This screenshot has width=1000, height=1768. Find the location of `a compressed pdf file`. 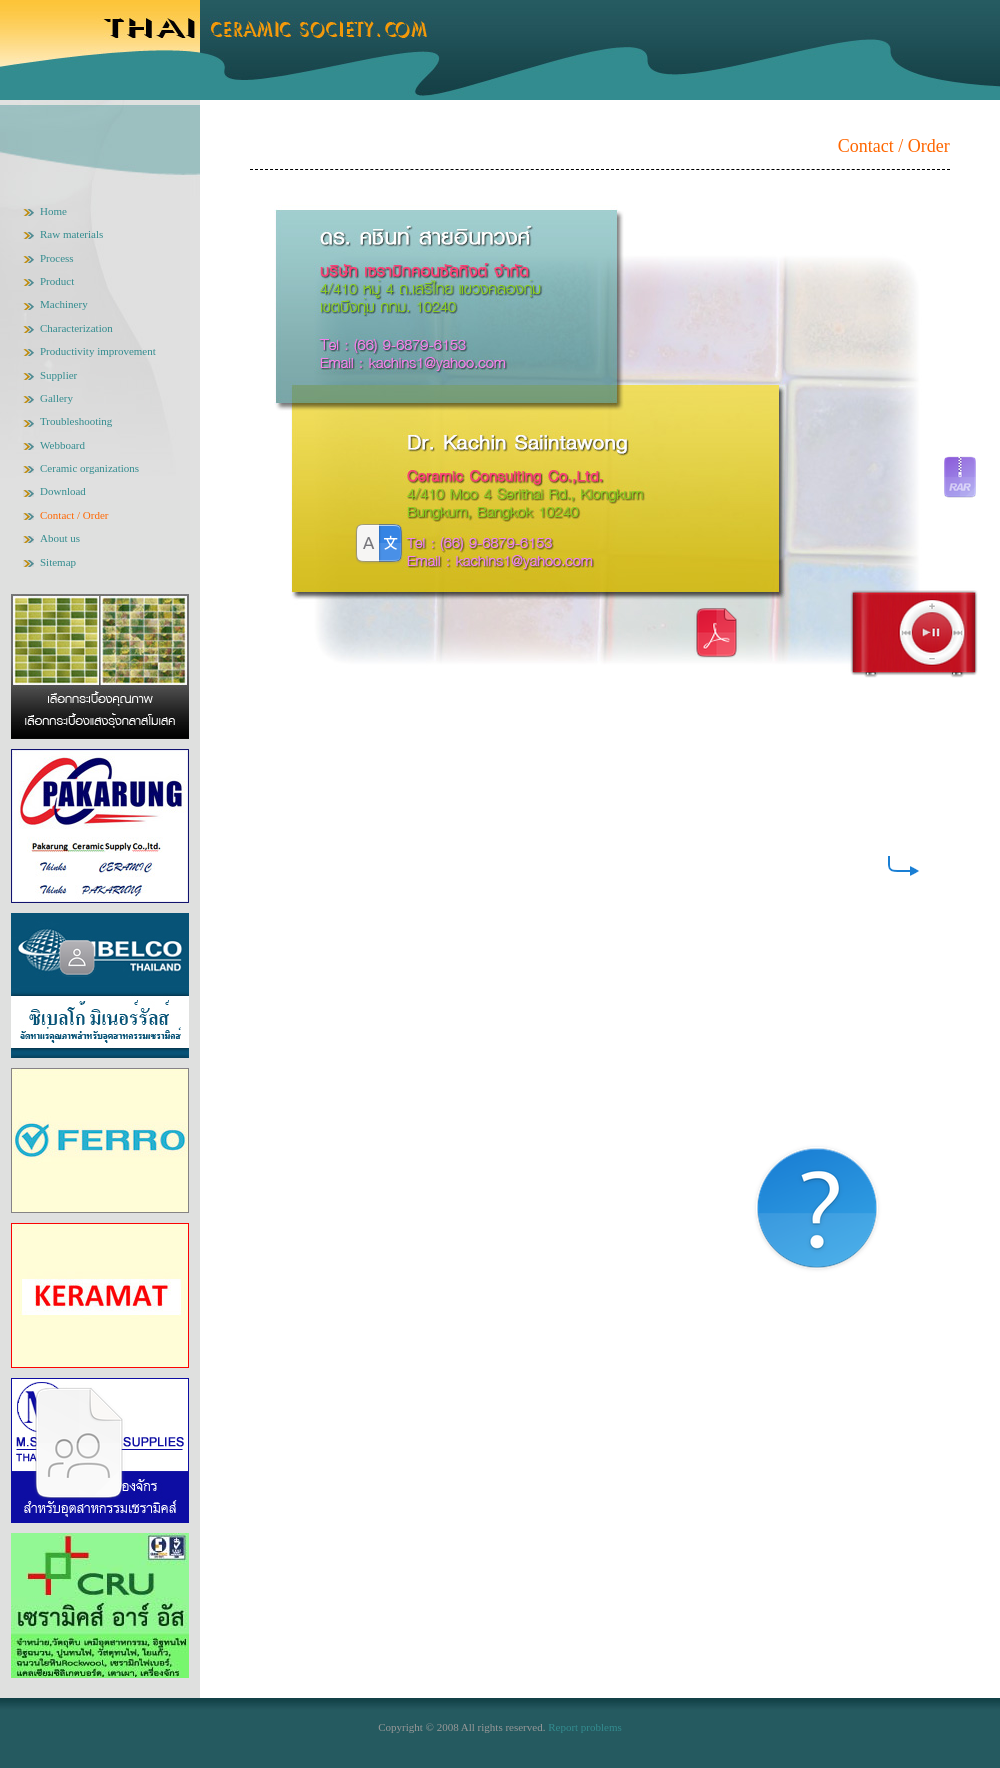

a compressed pdf file is located at coordinates (716, 632).